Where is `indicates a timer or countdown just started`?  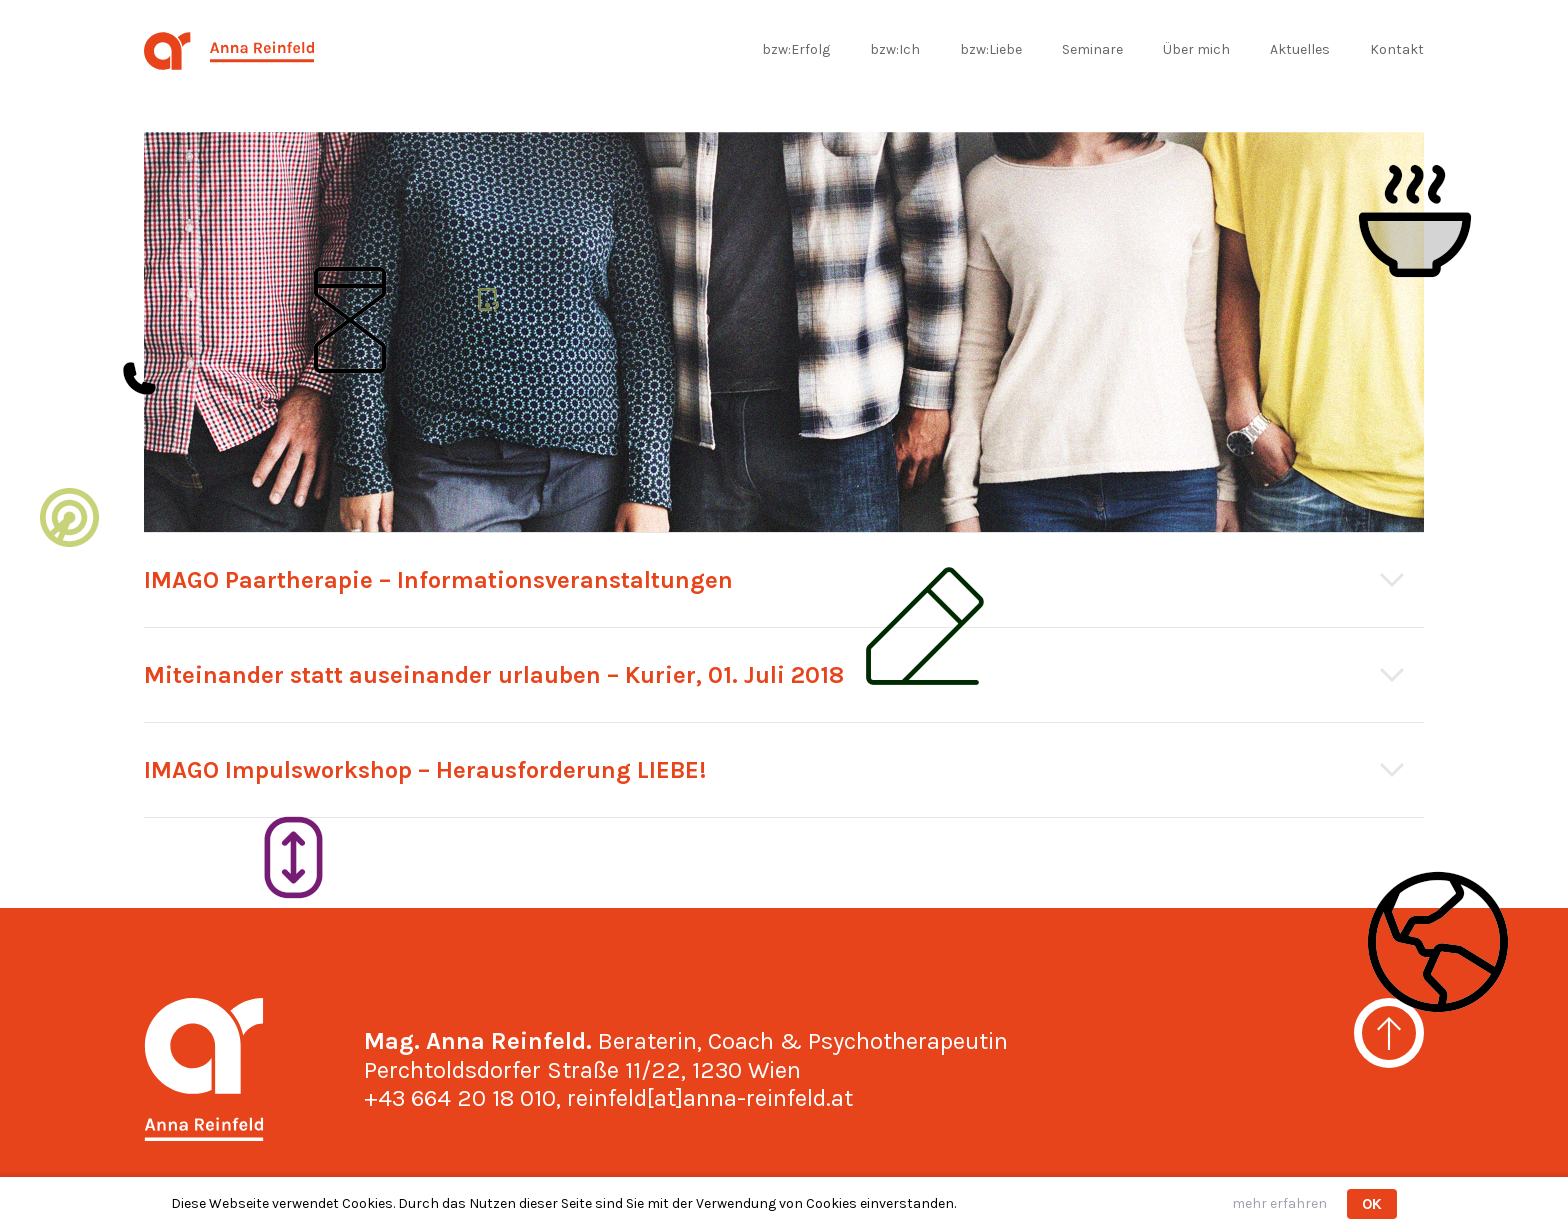
indicates a timer or countdown just started is located at coordinates (350, 320).